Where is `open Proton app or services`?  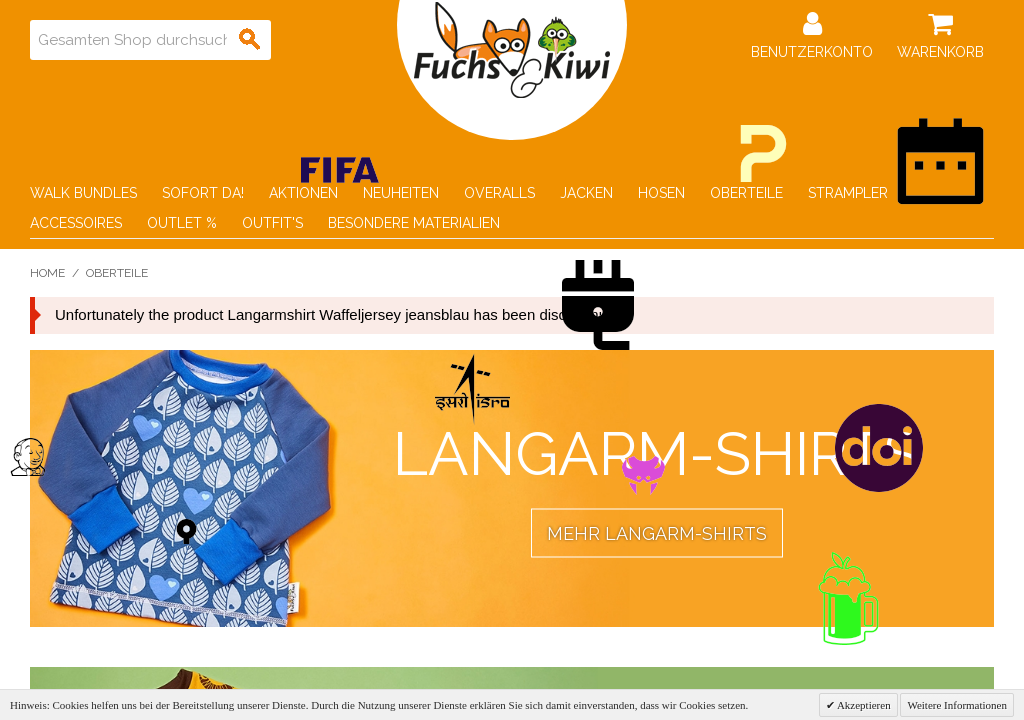
open Proton app or services is located at coordinates (763, 153).